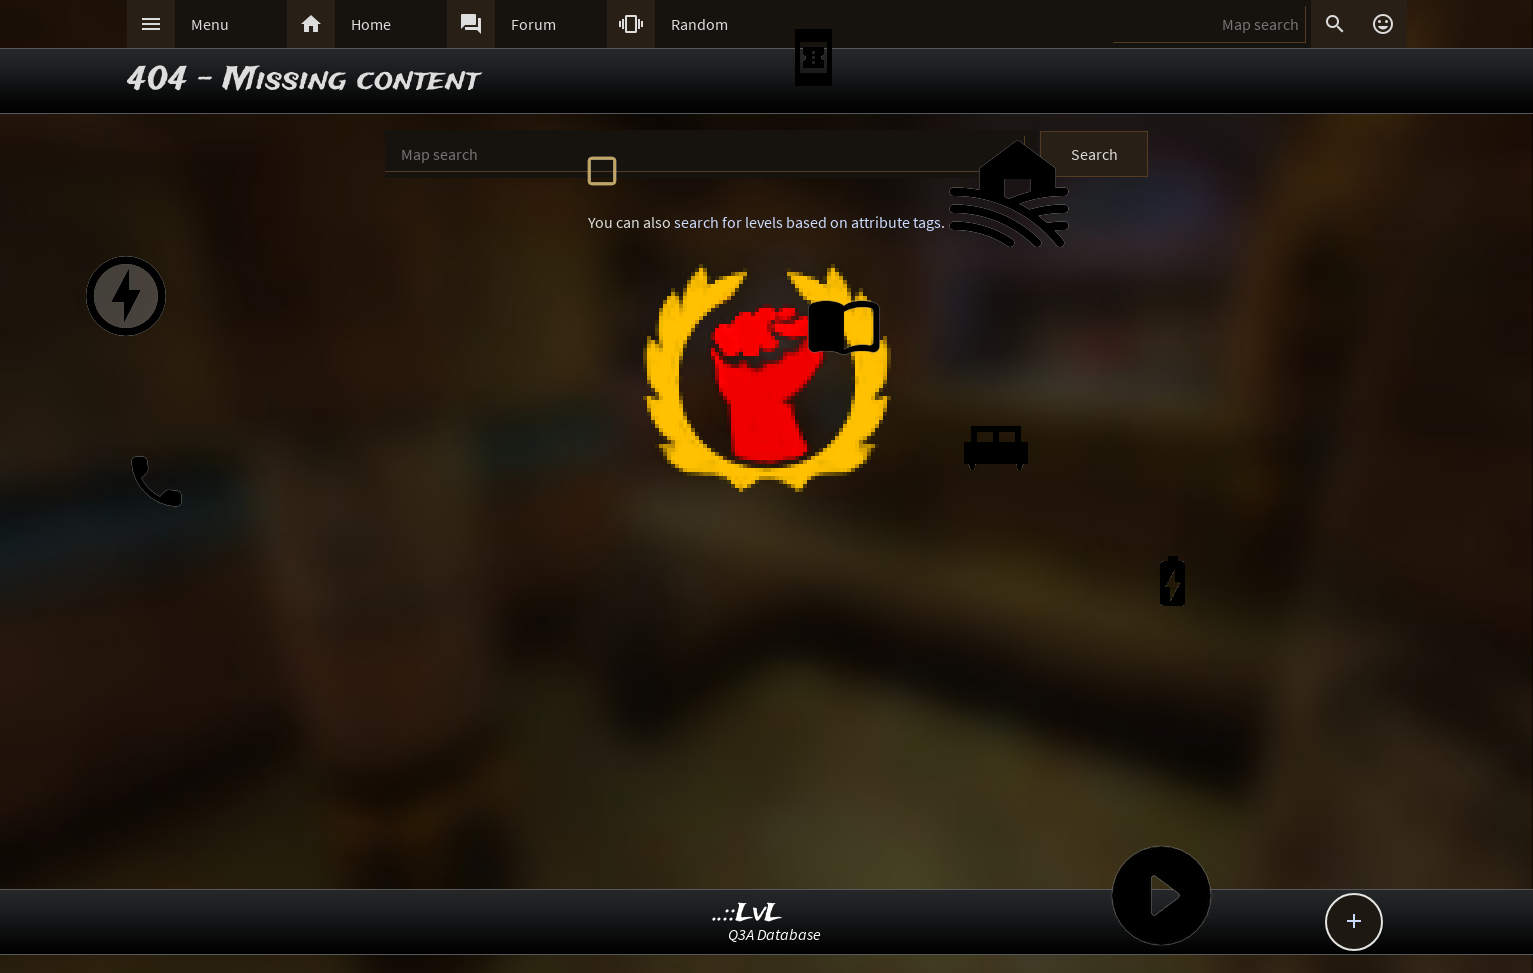 This screenshot has height=973, width=1533. I want to click on import contacts from address book, so click(844, 325).